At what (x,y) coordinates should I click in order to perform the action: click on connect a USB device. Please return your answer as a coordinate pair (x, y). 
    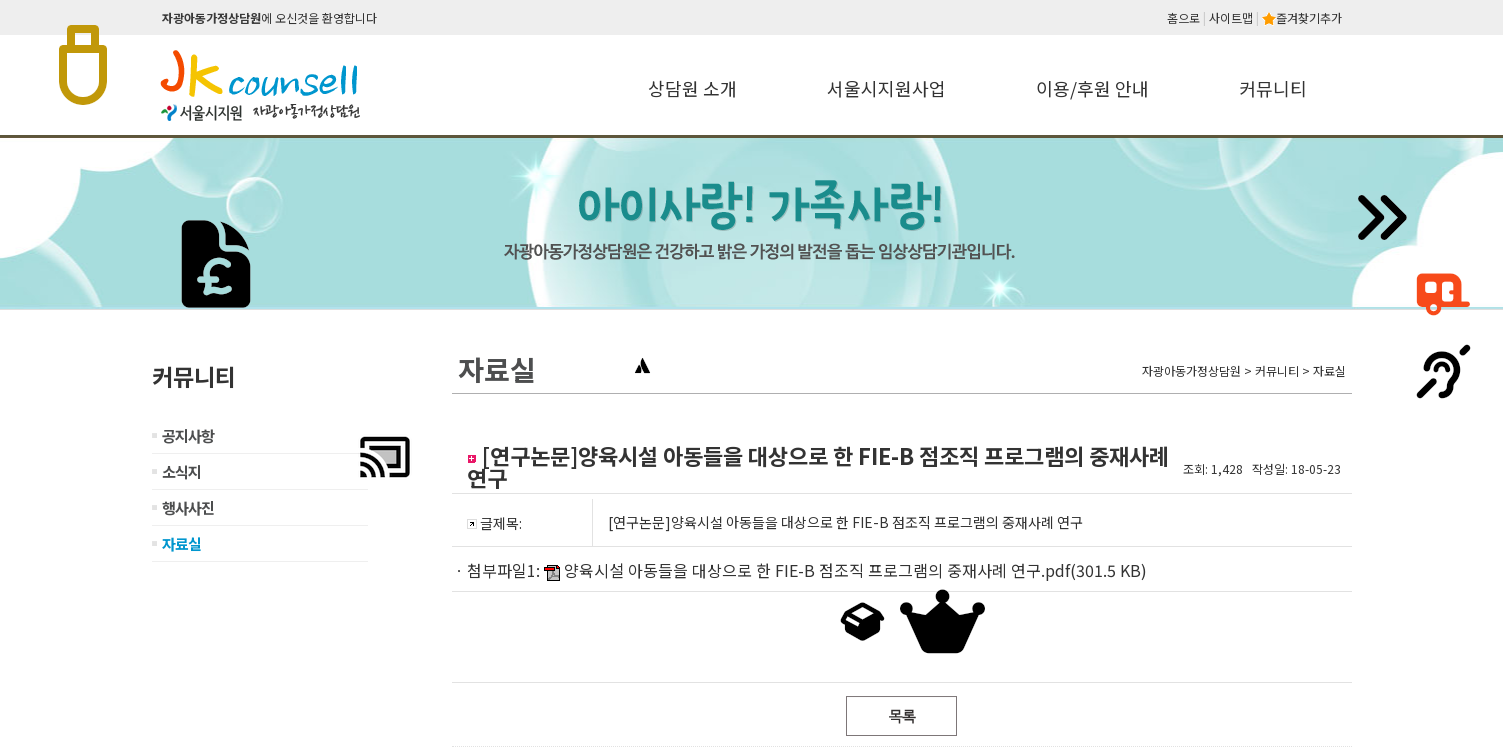
    Looking at the image, I should click on (83, 65).